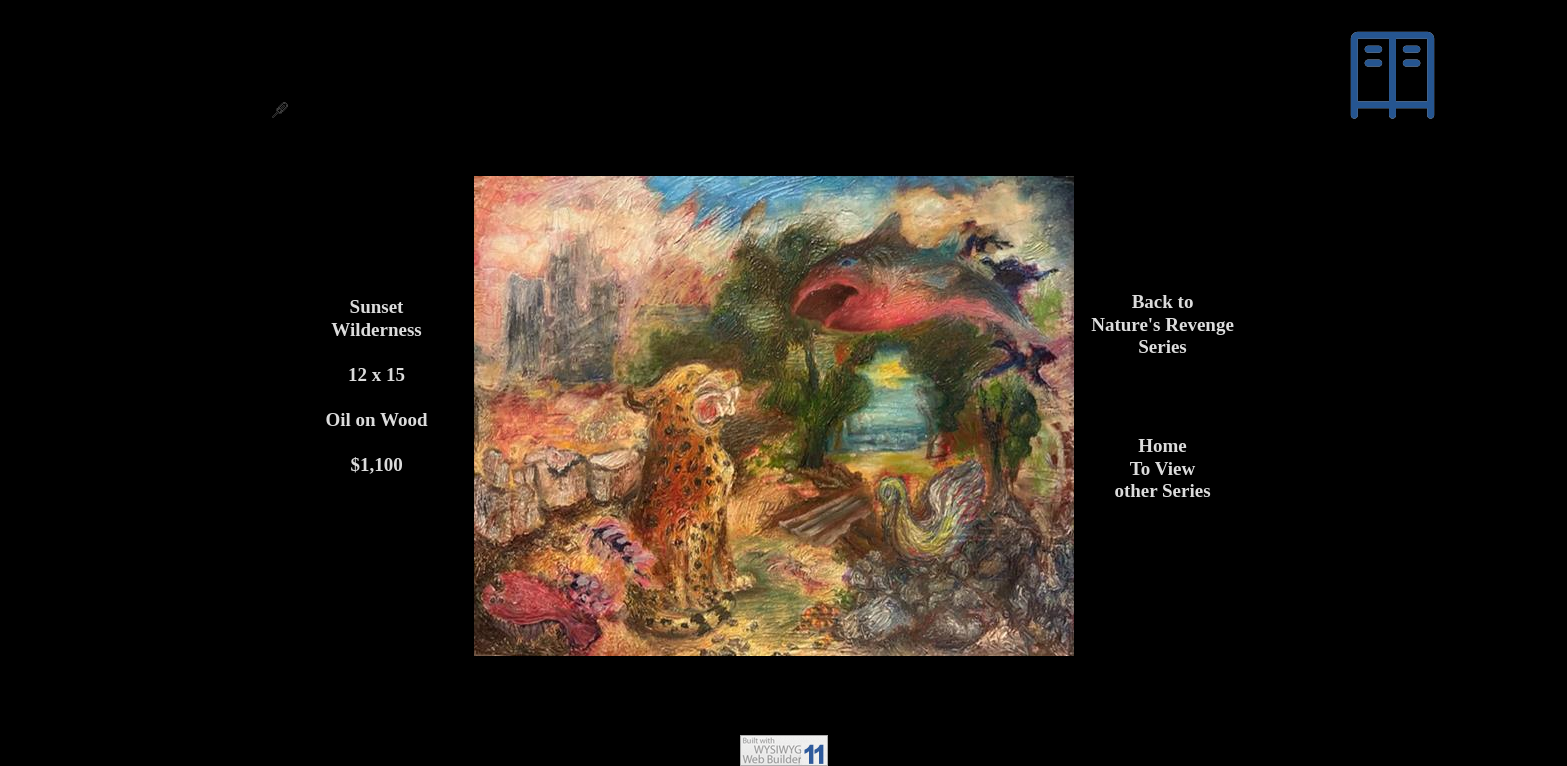 This screenshot has width=1567, height=766. What do you see at coordinates (280, 110) in the screenshot?
I see `access settings or configuration options` at bounding box center [280, 110].